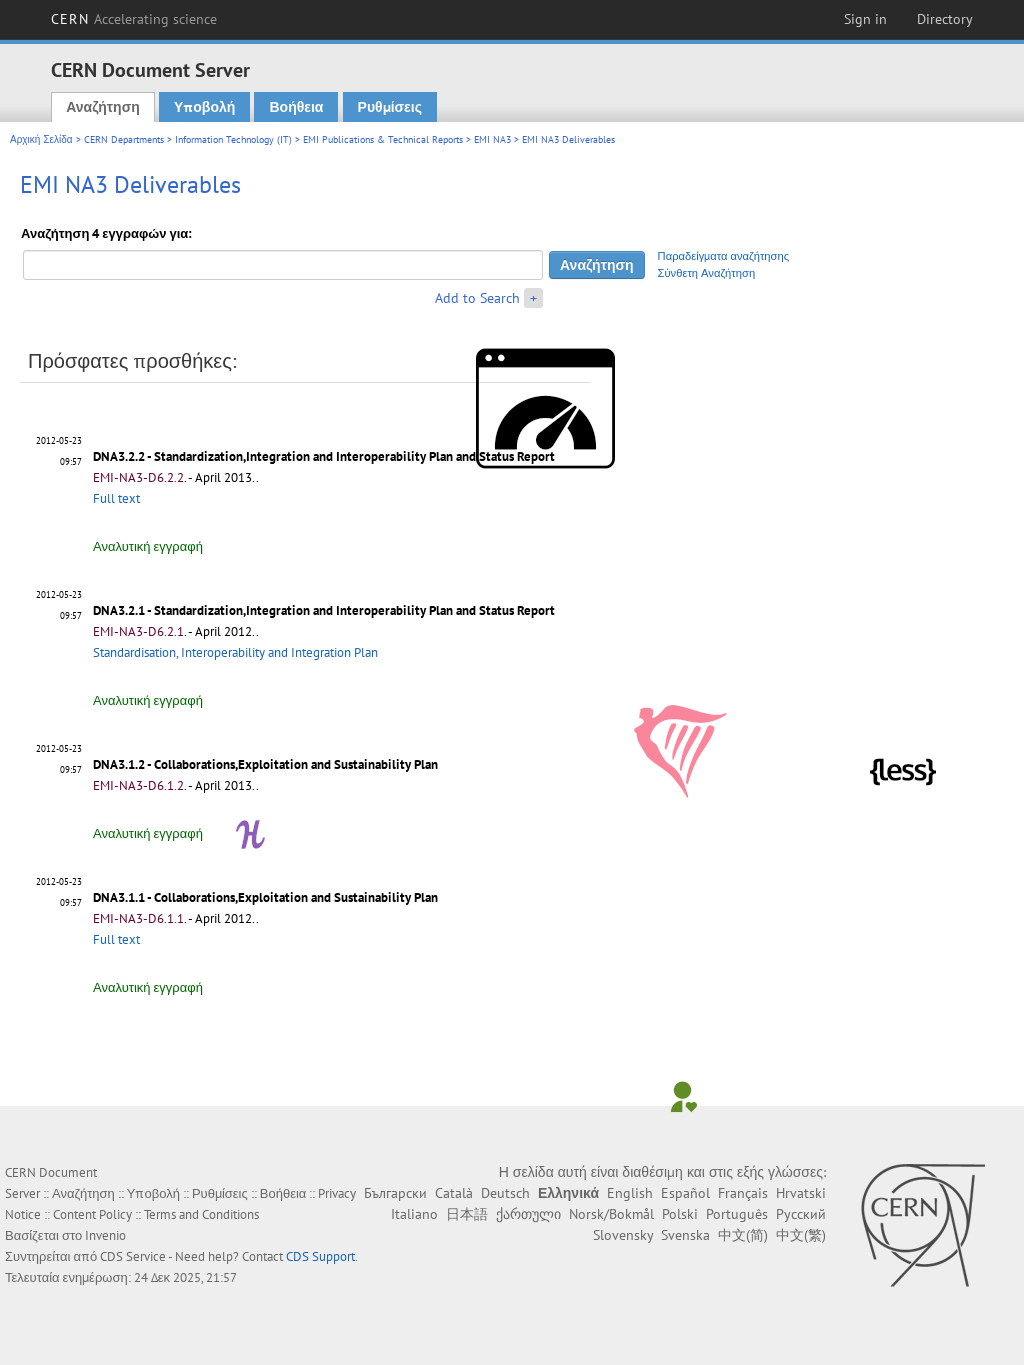 This screenshot has width=1024, height=1365. I want to click on less css preprocessor logo, so click(903, 772).